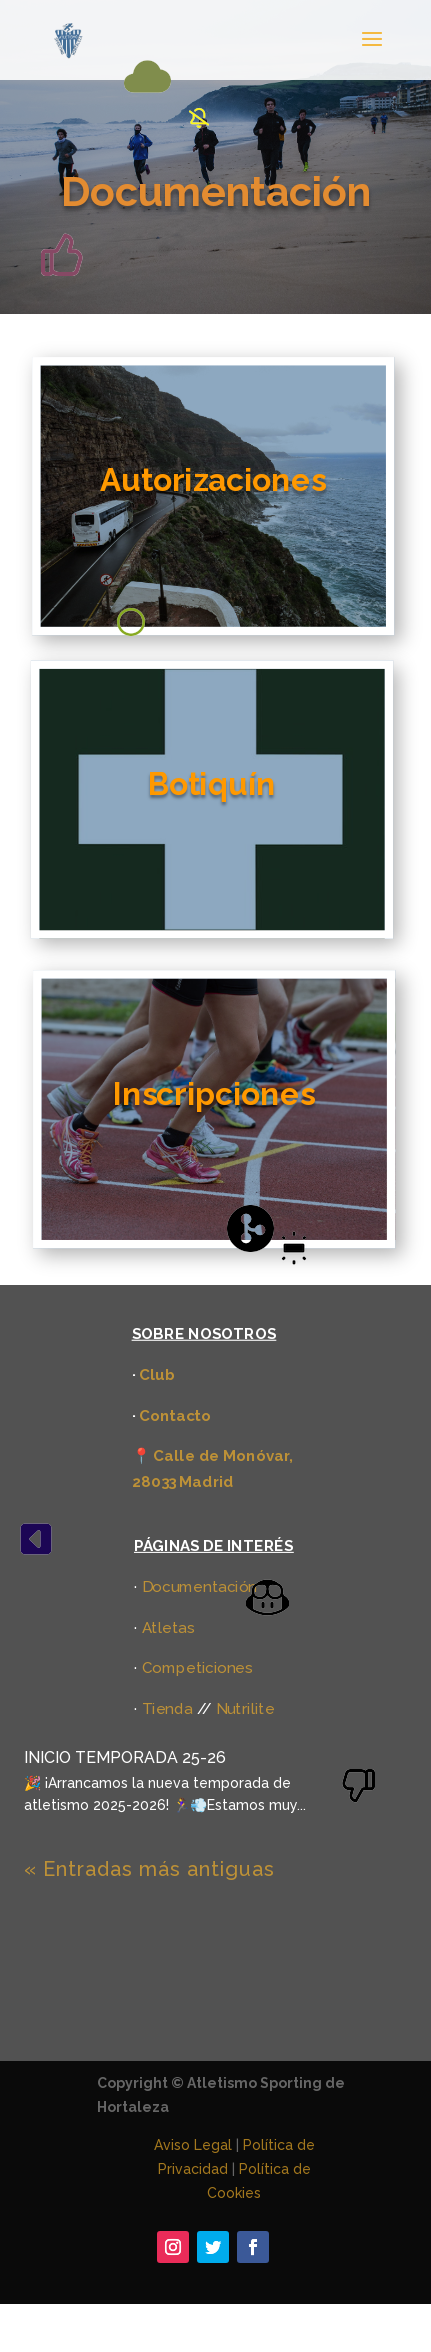  What do you see at coordinates (267, 1597) in the screenshot?
I see `access github copilot AI assistant` at bounding box center [267, 1597].